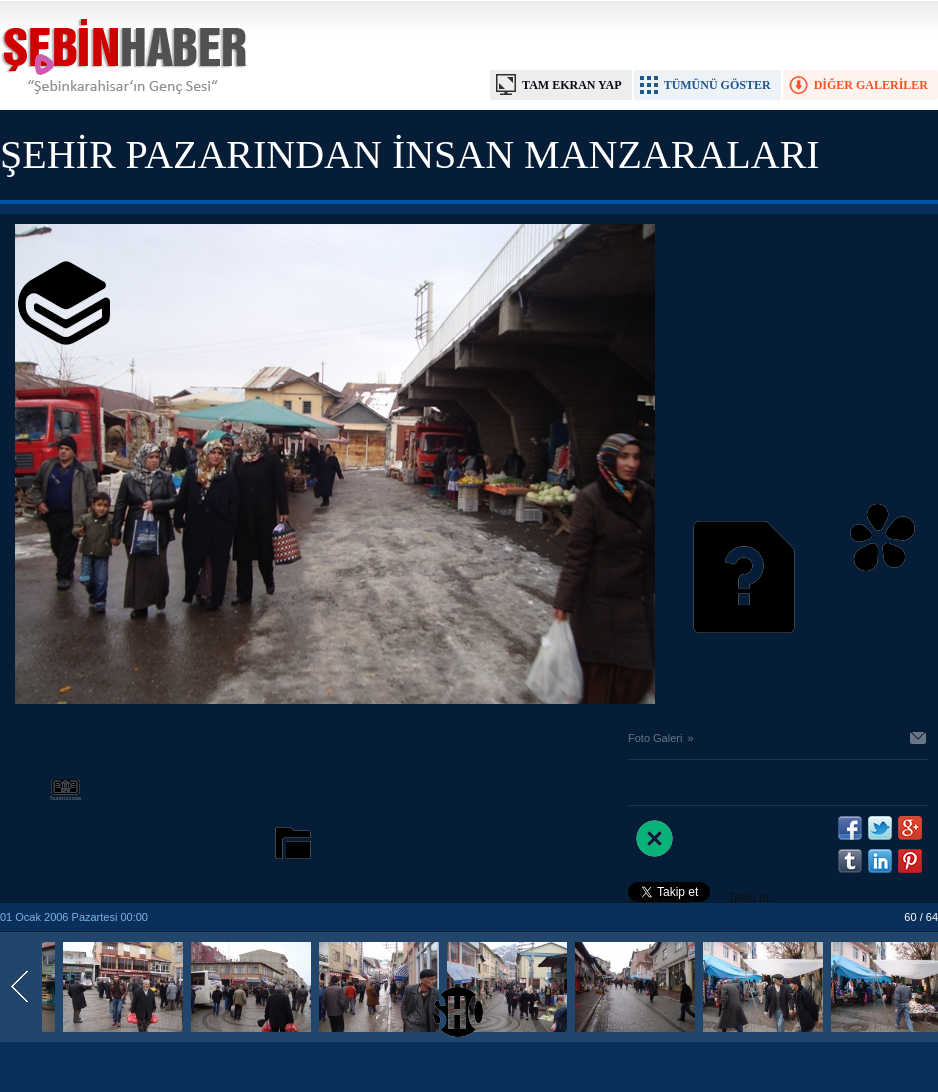  Describe the element at coordinates (458, 1012) in the screenshot. I see `showtime streaming service logo` at that location.